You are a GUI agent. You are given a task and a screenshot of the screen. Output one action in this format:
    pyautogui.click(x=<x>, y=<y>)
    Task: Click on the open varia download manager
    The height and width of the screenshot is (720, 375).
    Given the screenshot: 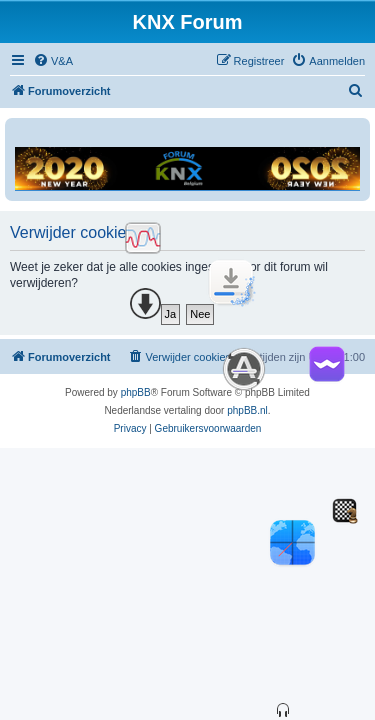 What is the action you would take?
    pyautogui.click(x=231, y=282)
    